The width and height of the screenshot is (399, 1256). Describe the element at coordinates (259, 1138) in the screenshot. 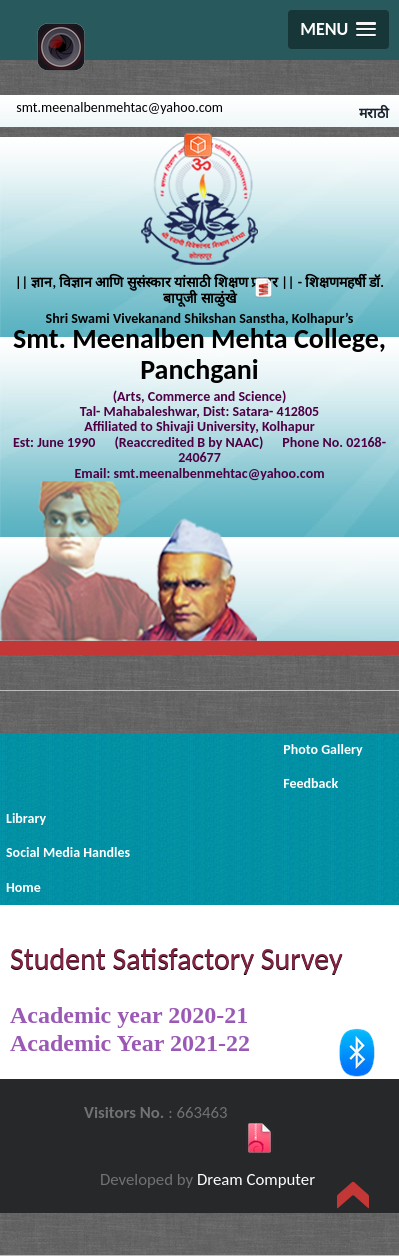

I see `a debian software package file` at that location.